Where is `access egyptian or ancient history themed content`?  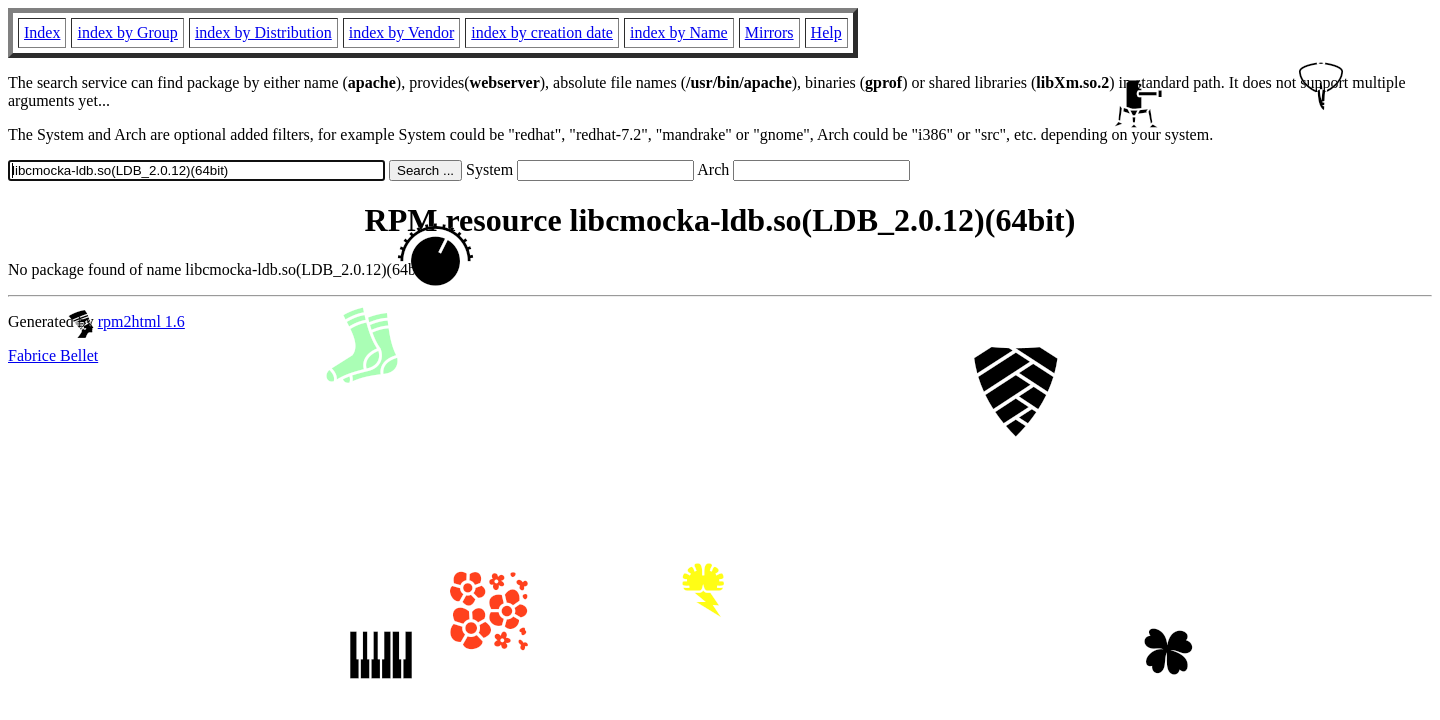 access egyptian or ancient history themed content is located at coordinates (81, 324).